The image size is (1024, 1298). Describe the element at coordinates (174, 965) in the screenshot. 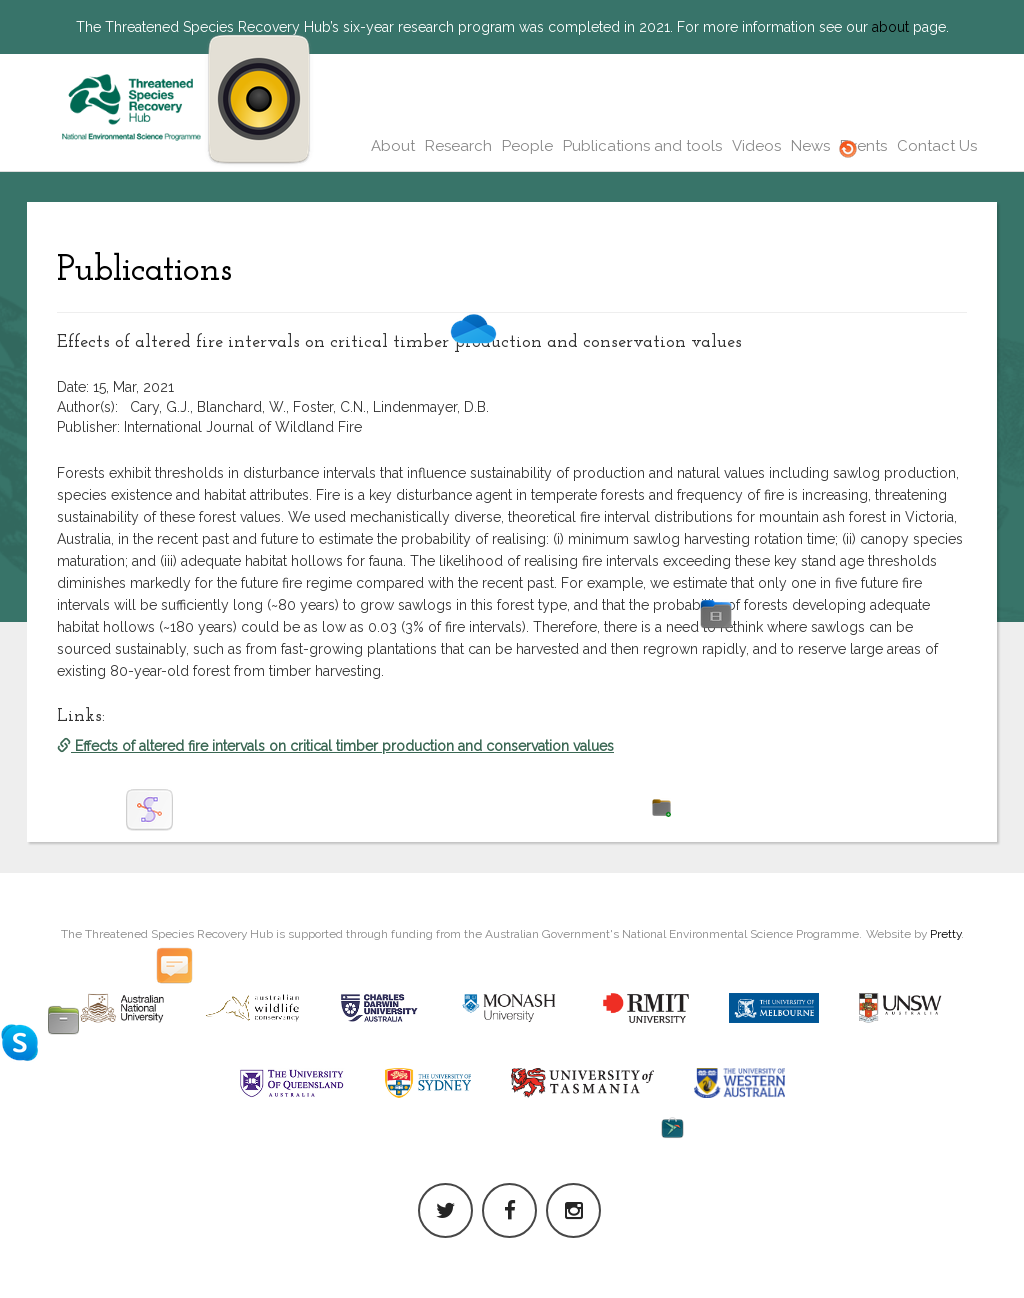

I see `open instant messaging app` at that location.